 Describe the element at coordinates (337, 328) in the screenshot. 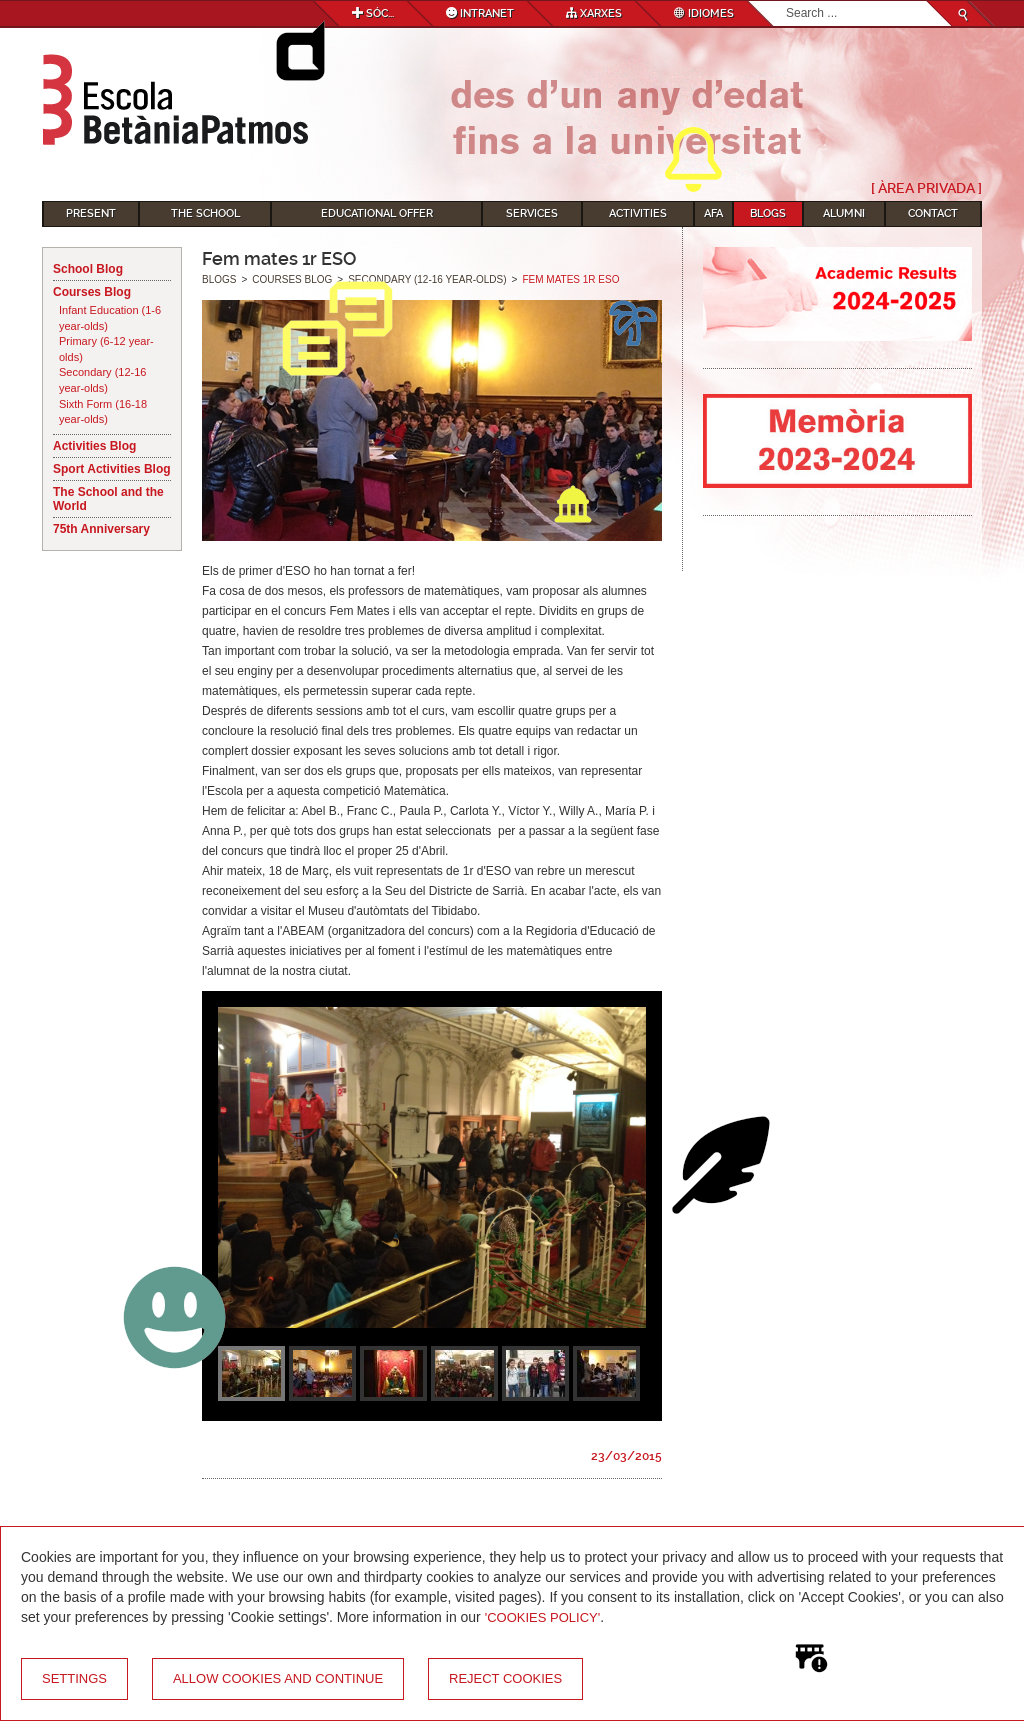

I see `indicates an enumeration type in code` at that location.